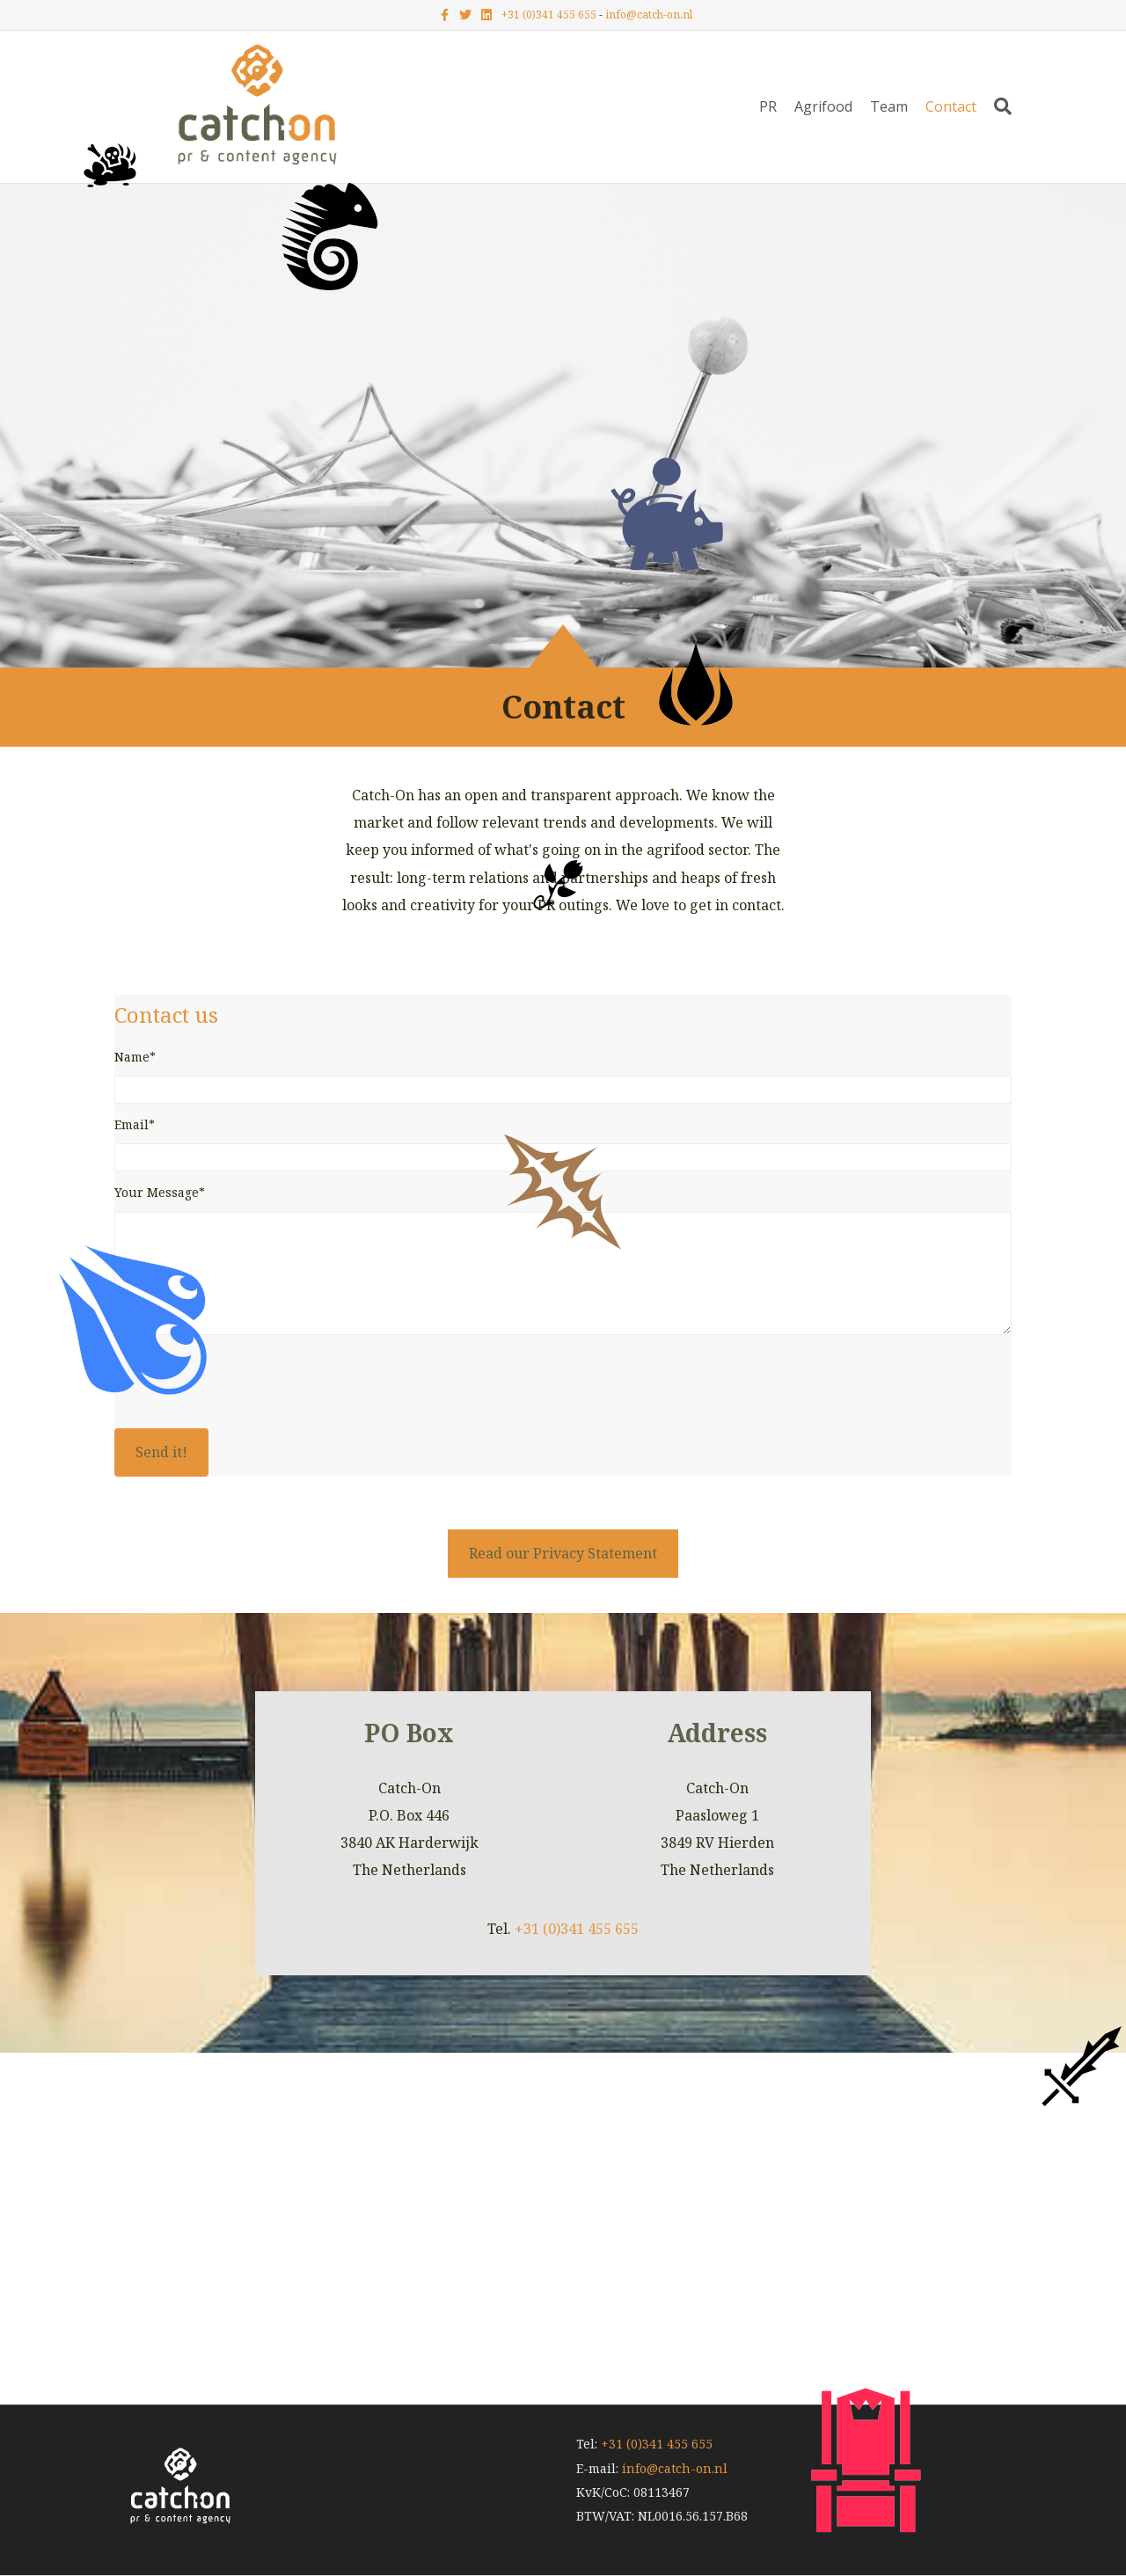 This screenshot has width=1126, height=2576. I want to click on toggle theme or appearance settings, so click(330, 237).